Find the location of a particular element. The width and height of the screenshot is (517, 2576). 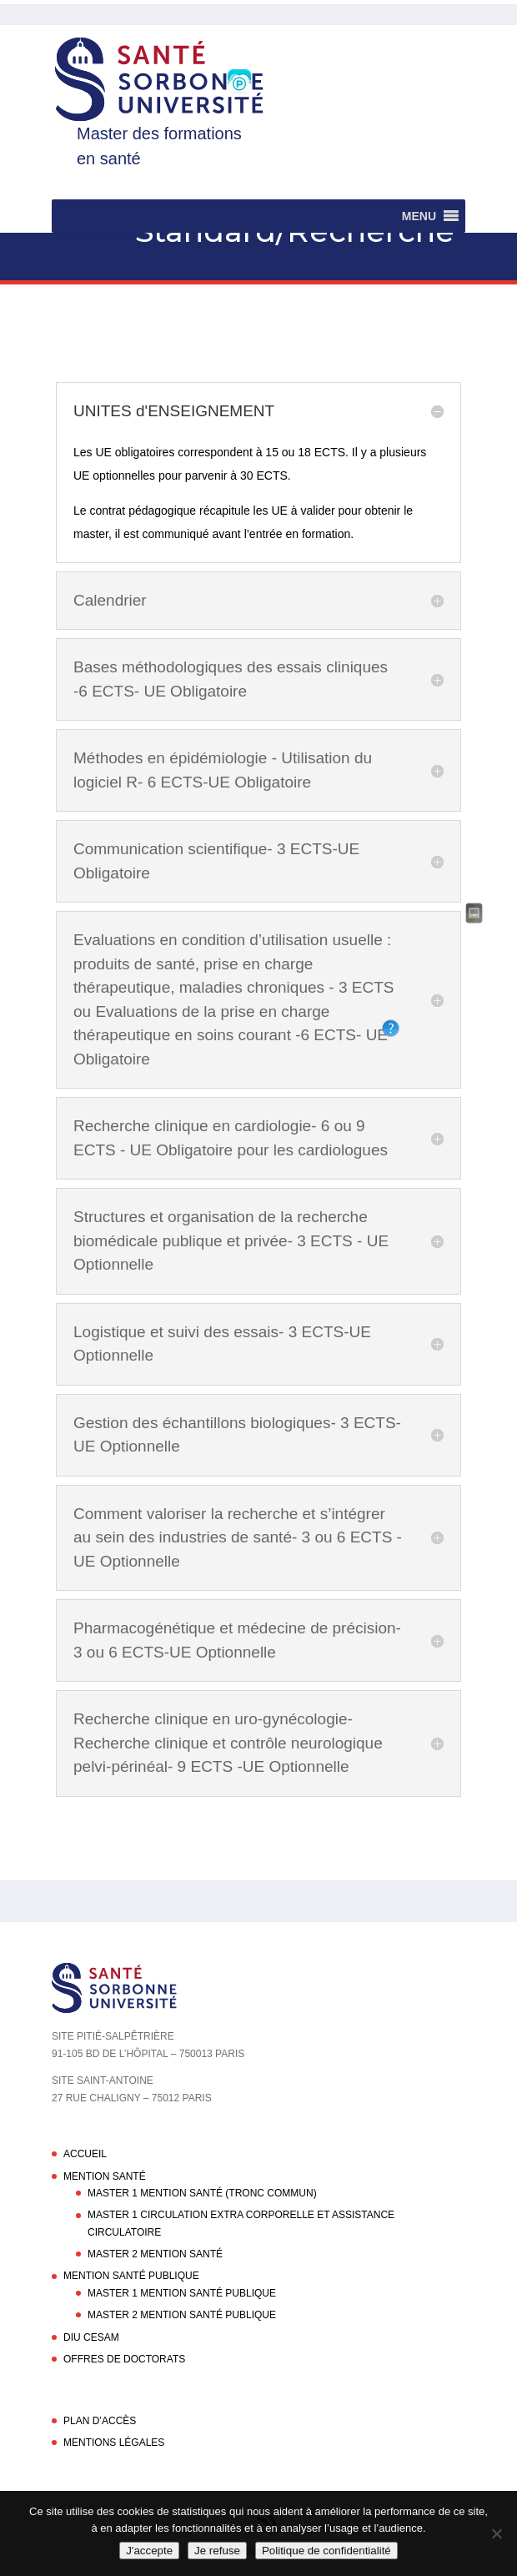

nintendo ds rom file is located at coordinates (474, 913).